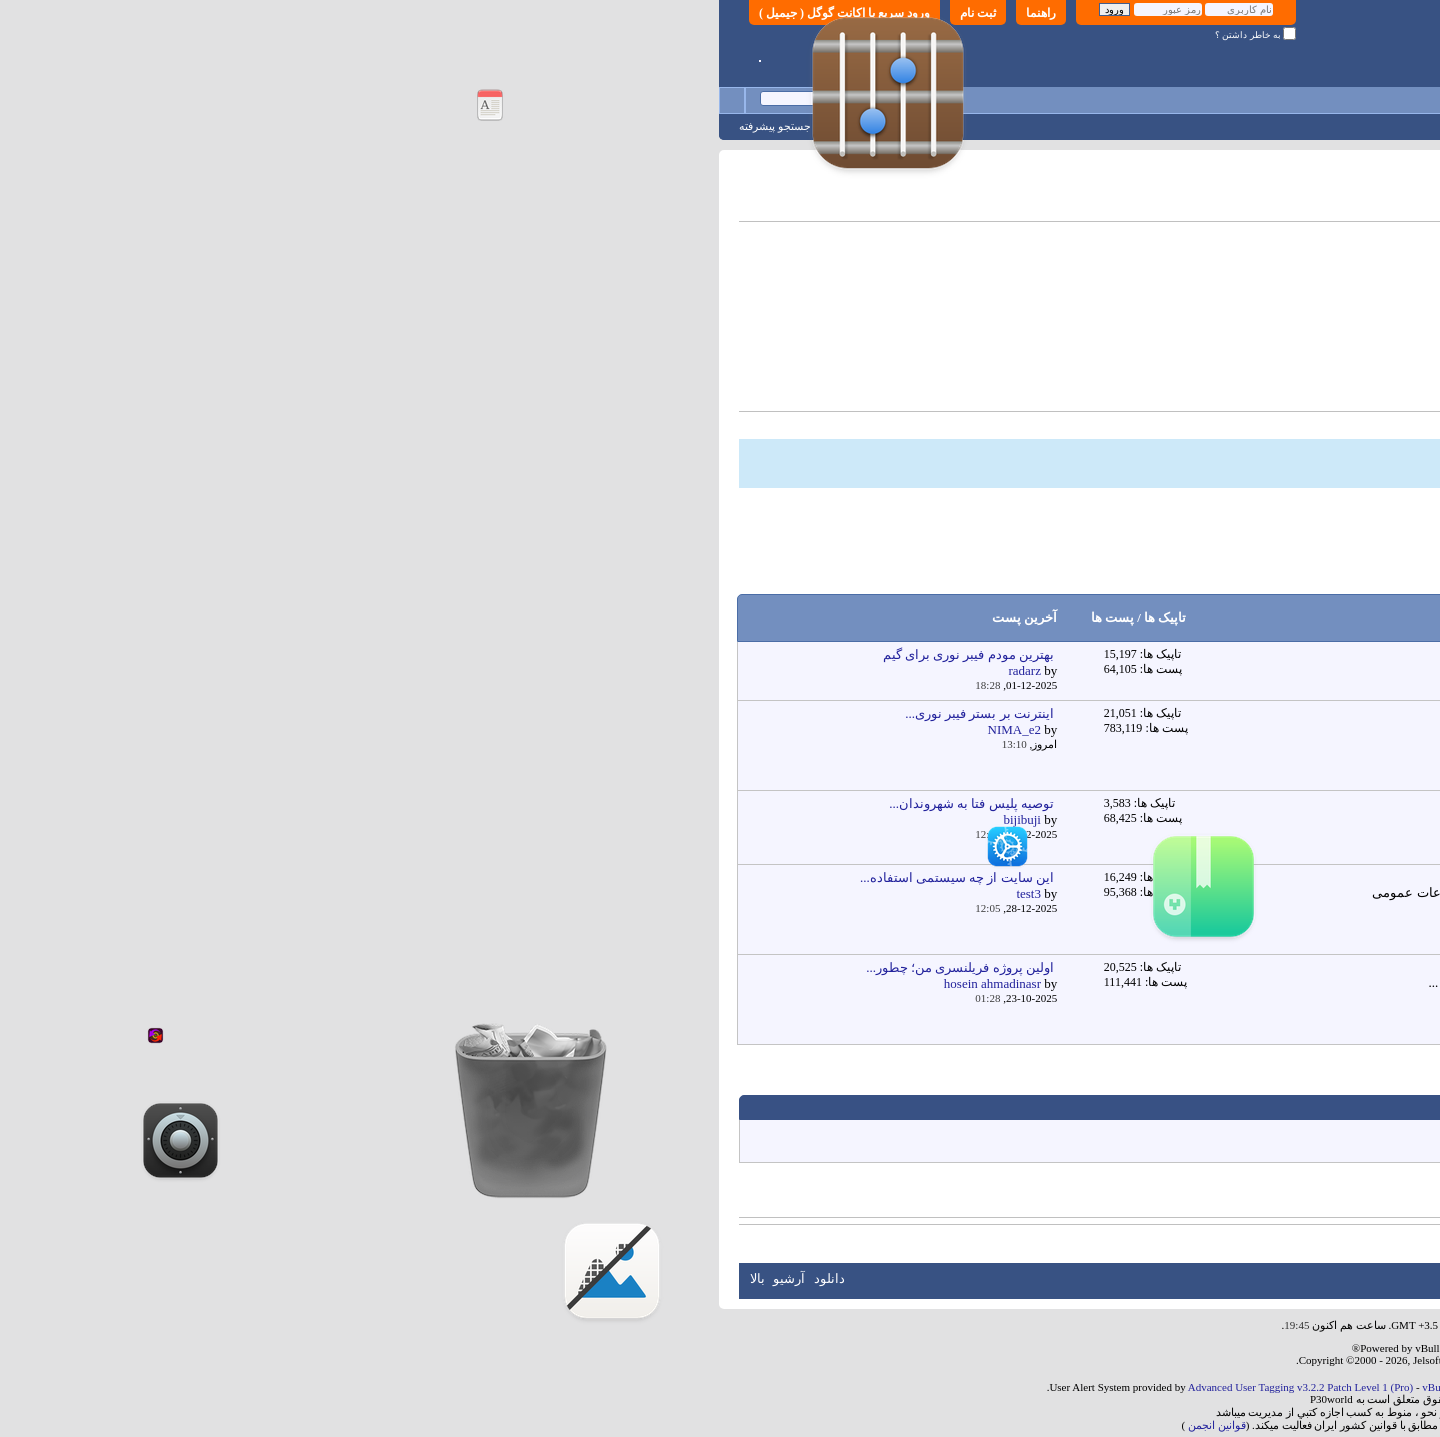  What do you see at coordinates (530, 1112) in the screenshot?
I see `trash bin containing items ready to be emptied` at bounding box center [530, 1112].